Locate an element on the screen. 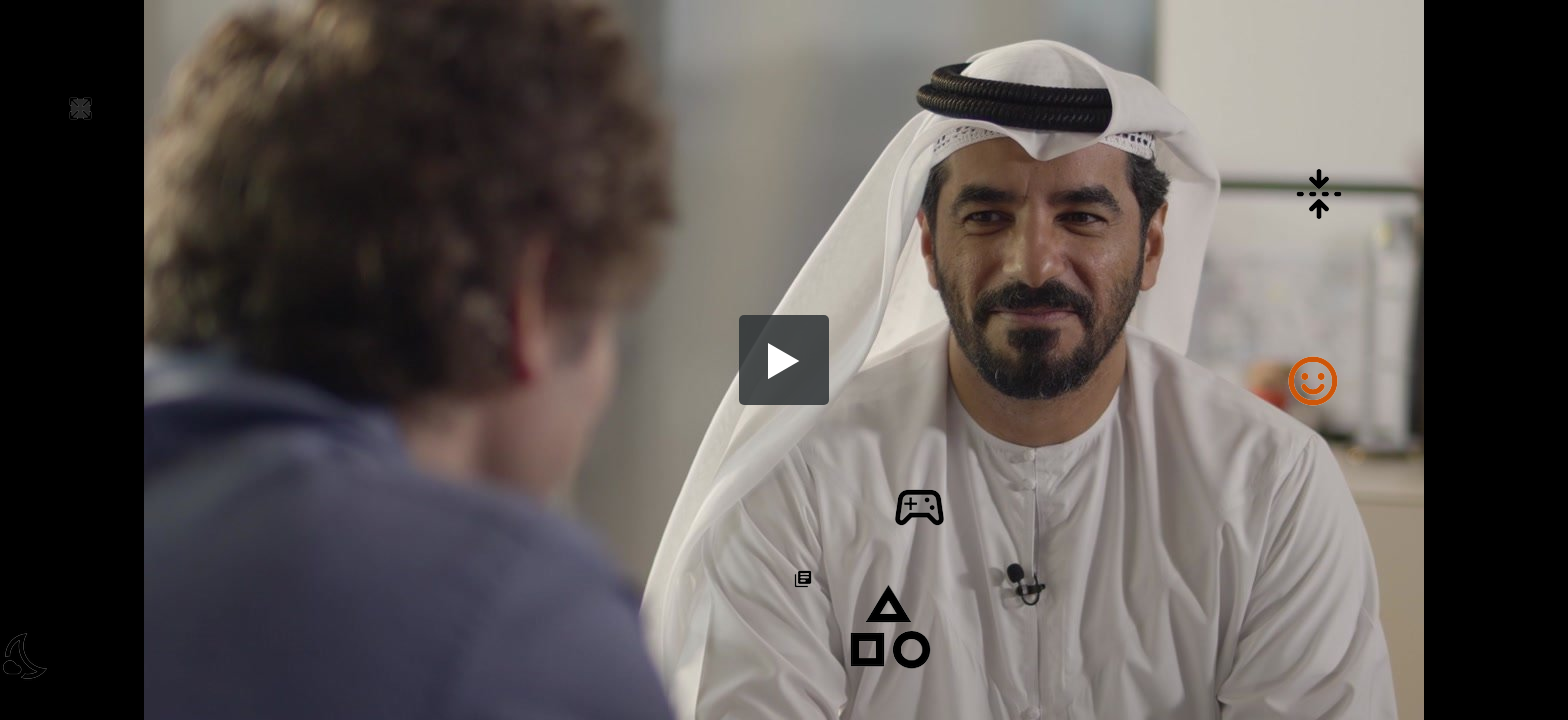 This screenshot has width=1568, height=720. browse or filter by category is located at coordinates (888, 626).